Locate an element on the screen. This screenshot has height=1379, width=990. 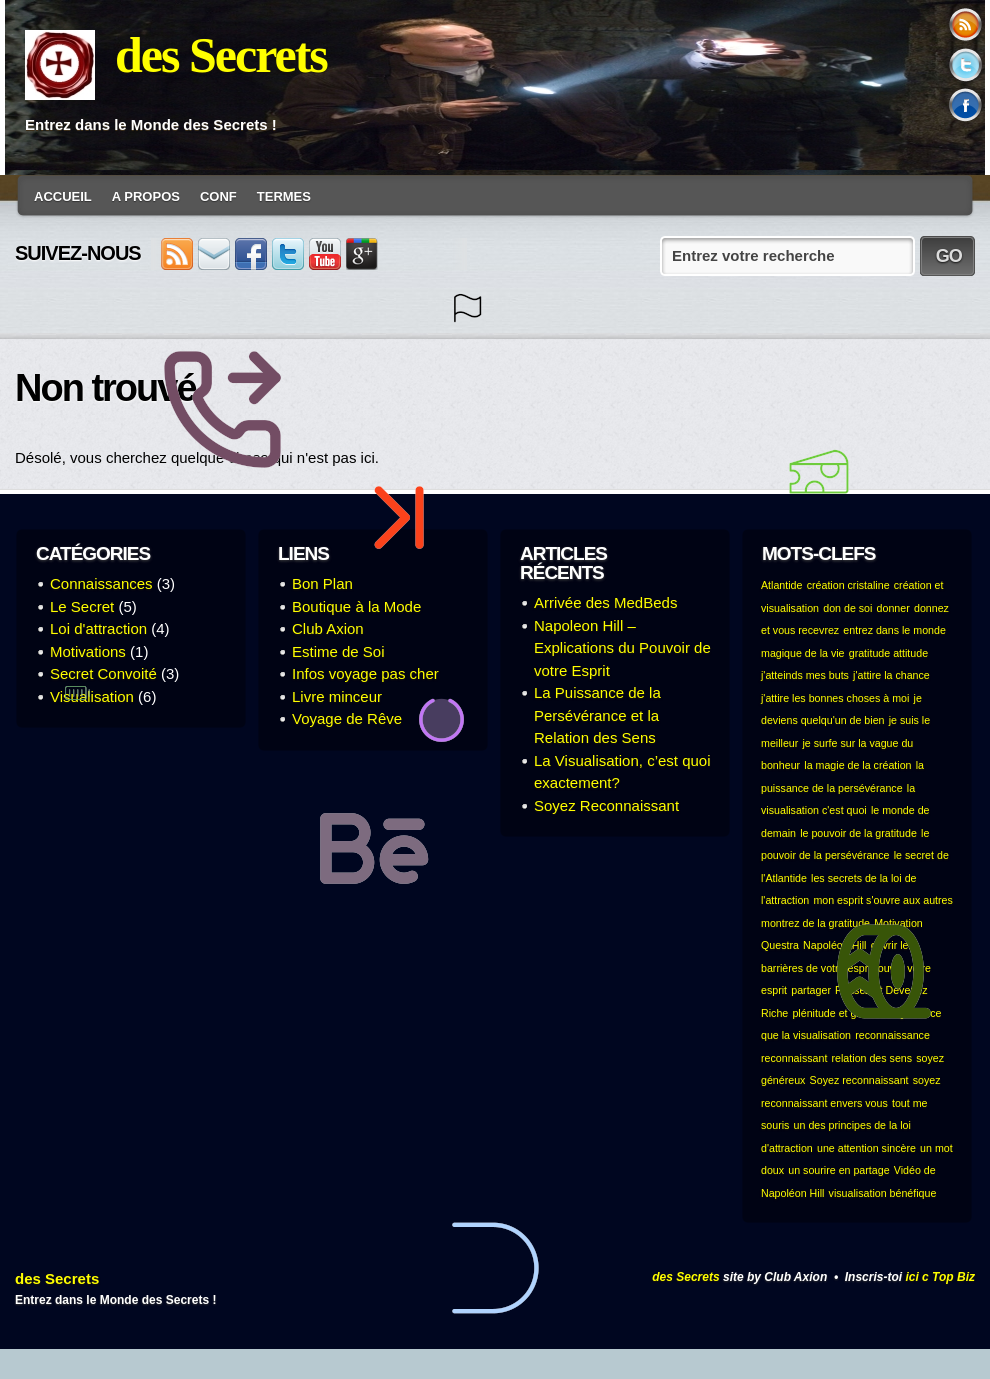
mathematical superset proper of symbol is located at coordinates (489, 1268).